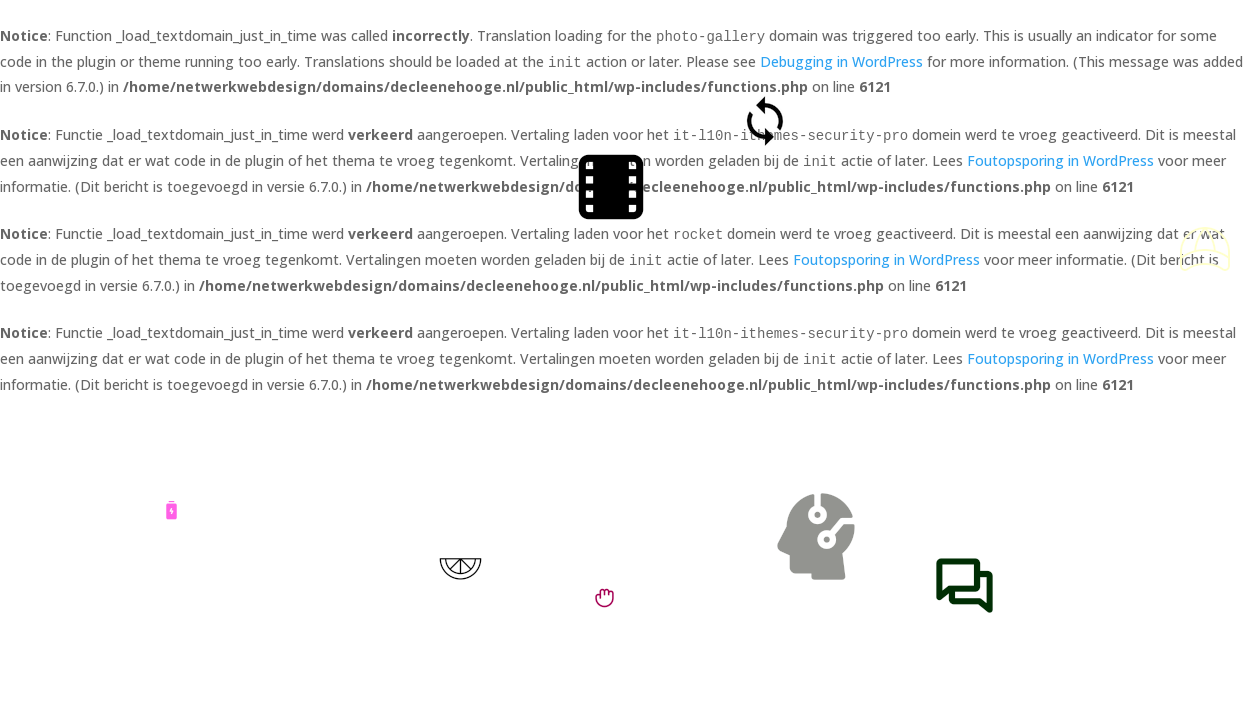  What do you see at coordinates (460, 565) in the screenshot?
I see `indicates citrus or fruit-related content` at bounding box center [460, 565].